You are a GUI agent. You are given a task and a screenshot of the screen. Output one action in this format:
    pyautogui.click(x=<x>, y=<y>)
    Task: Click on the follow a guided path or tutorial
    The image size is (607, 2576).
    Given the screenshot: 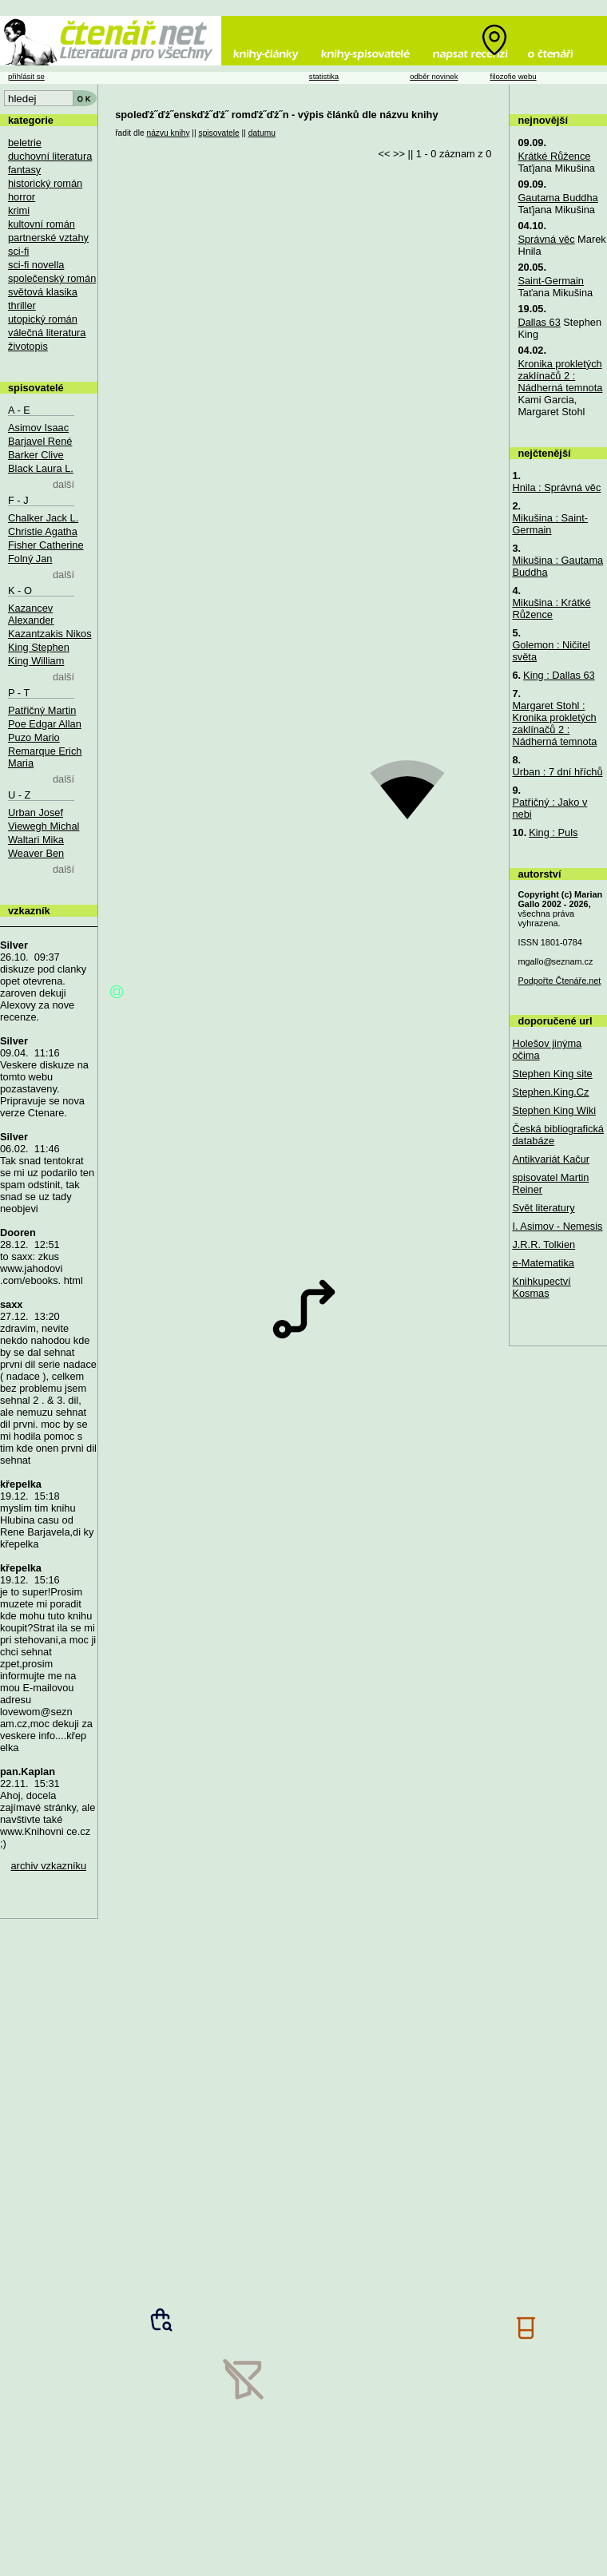 What is the action you would take?
    pyautogui.click(x=304, y=1307)
    